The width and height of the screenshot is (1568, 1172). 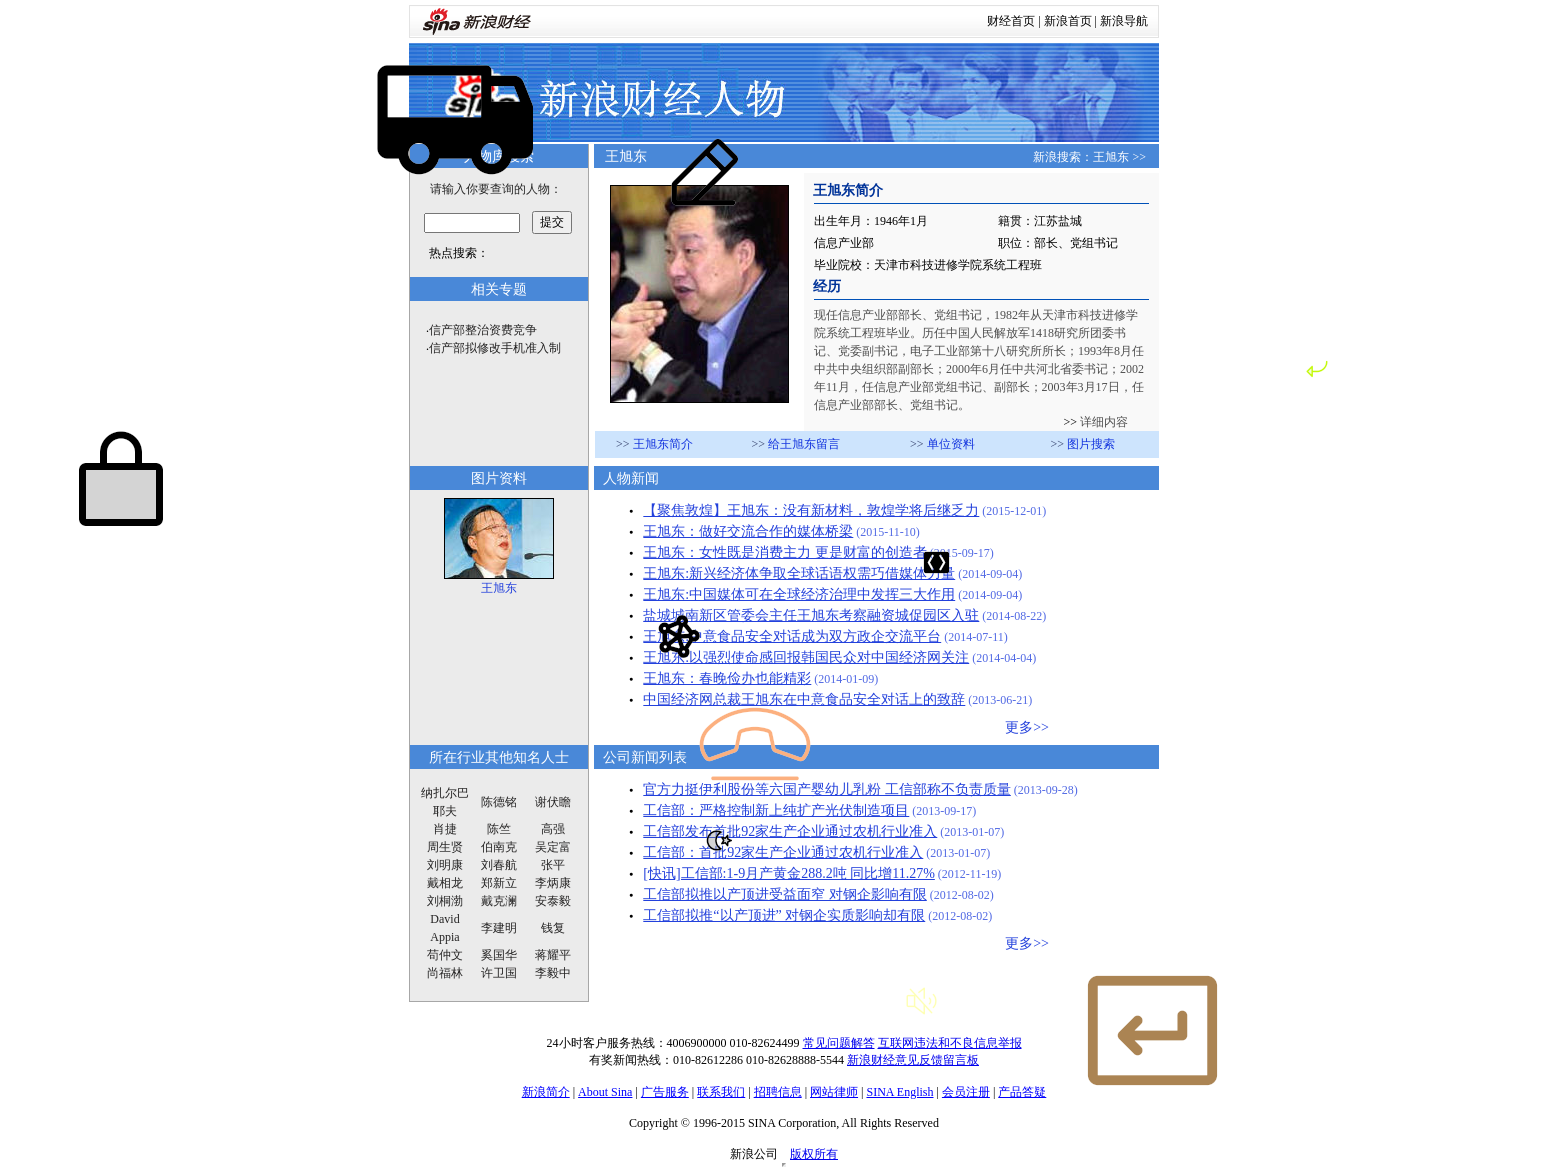 I want to click on reply to a message or comment, so click(x=1317, y=369).